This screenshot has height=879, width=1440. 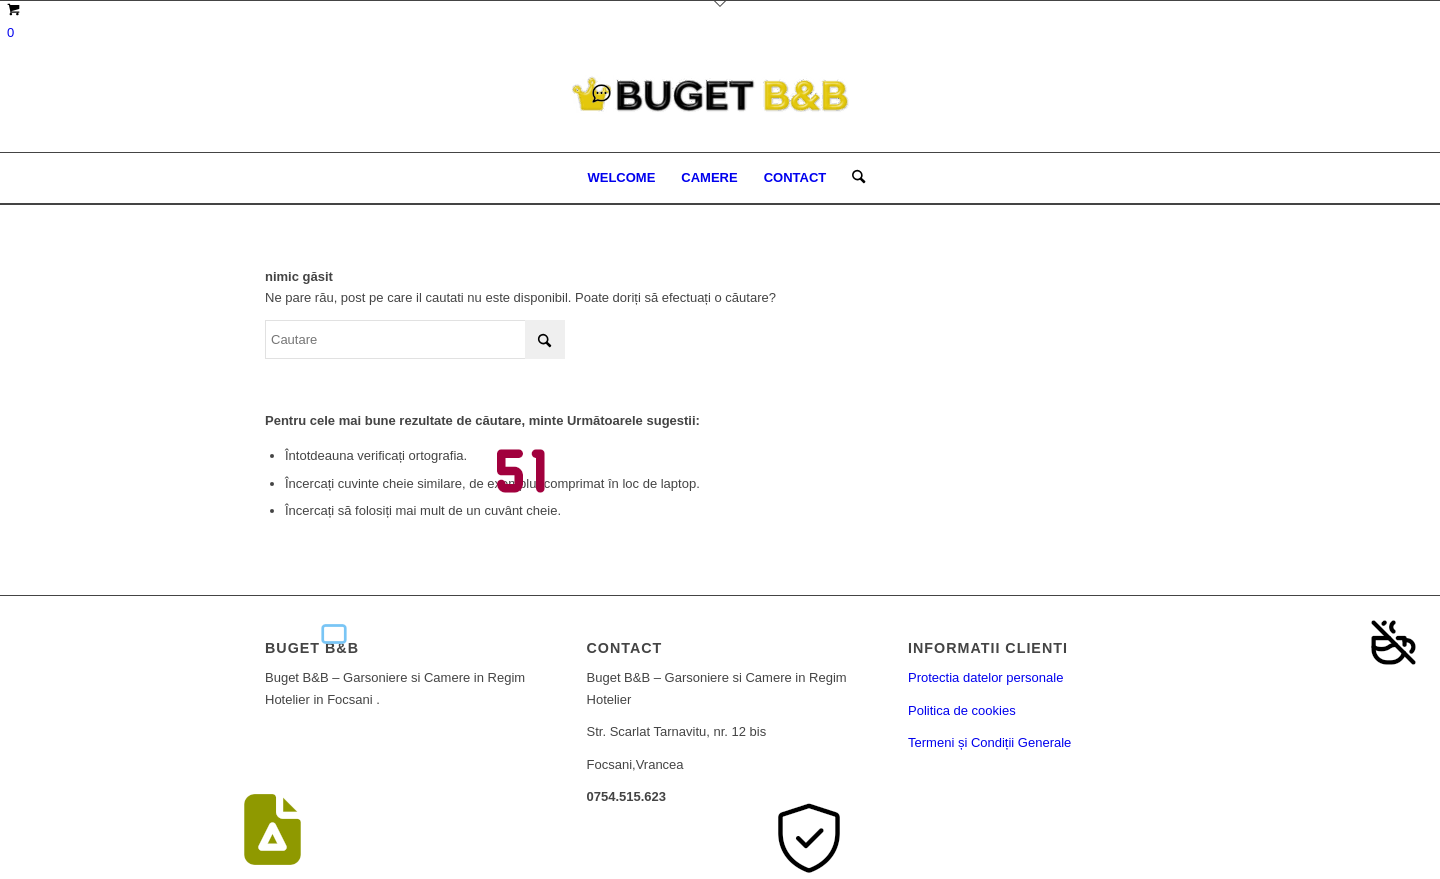 What do you see at coordinates (523, 471) in the screenshot?
I see `indicates item number 51 in a list or sequence` at bounding box center [523, 471].